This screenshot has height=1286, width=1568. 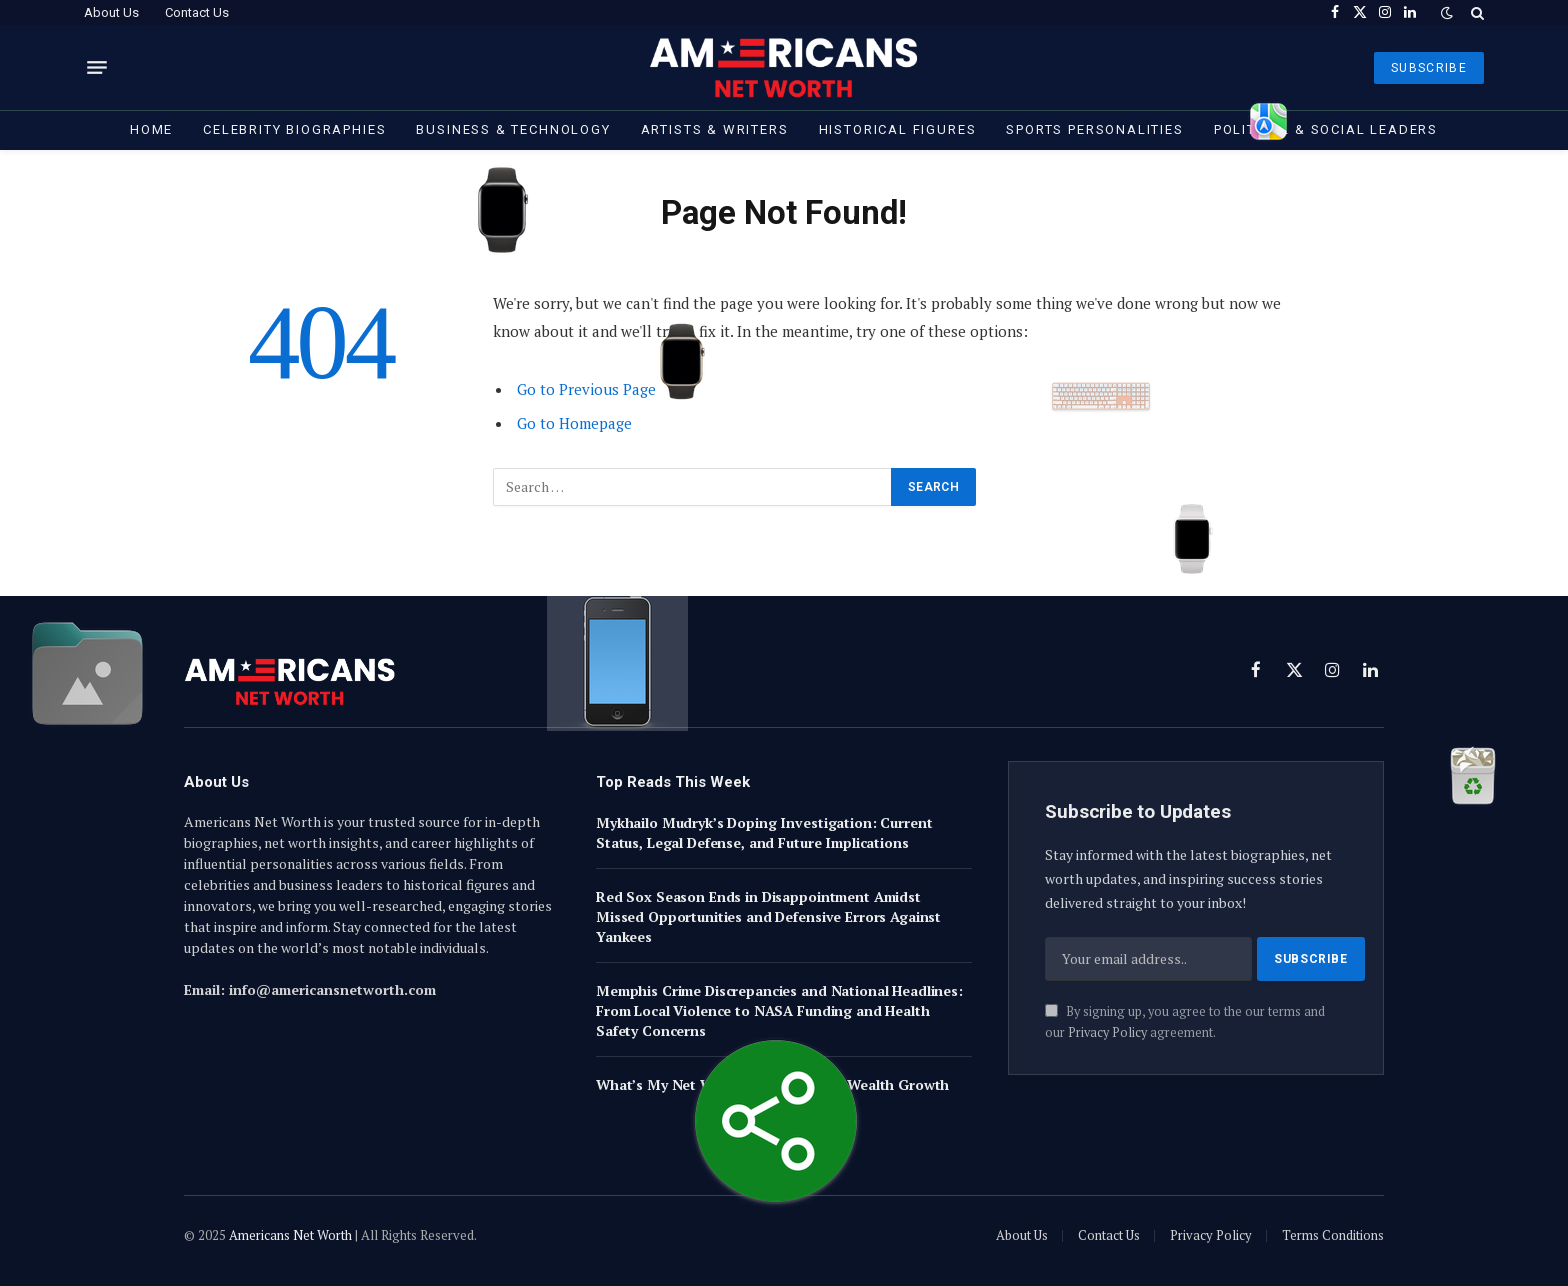 I want to click on indicates a shared file or folder, so click(x=776, y=1121).